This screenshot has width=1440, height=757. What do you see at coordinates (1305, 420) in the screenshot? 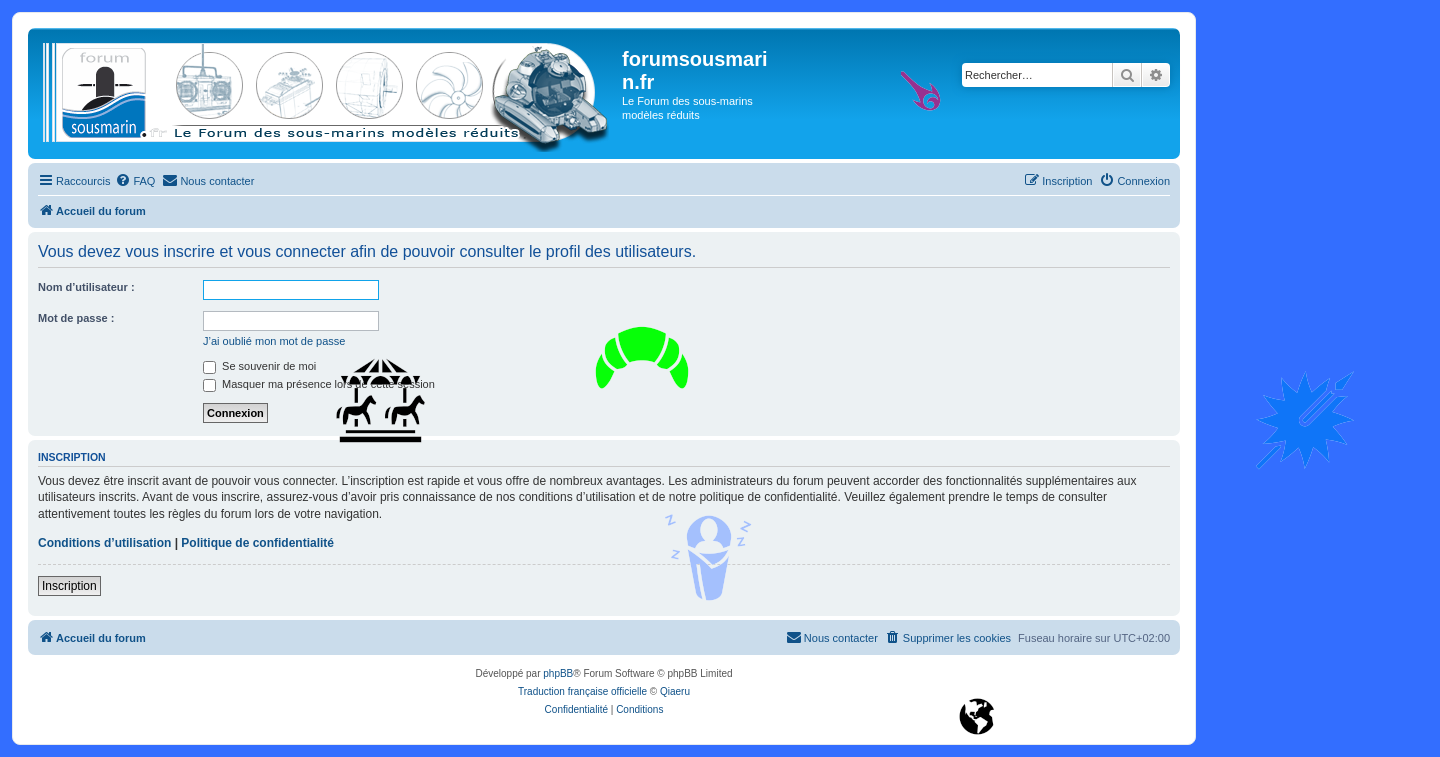
I see `sun-based weapon or solar attack ability` at bounding box center [1305, 420].